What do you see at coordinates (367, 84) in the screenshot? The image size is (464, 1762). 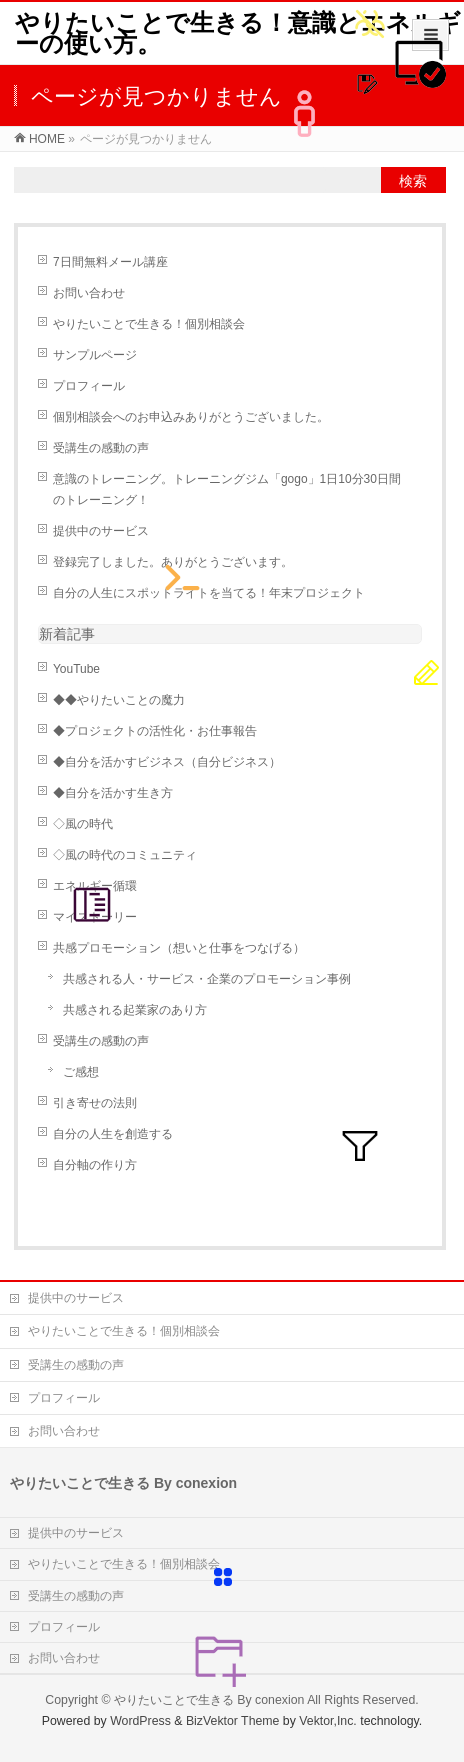 I see `save file with a new name or location` at bounding box center [367, 84].